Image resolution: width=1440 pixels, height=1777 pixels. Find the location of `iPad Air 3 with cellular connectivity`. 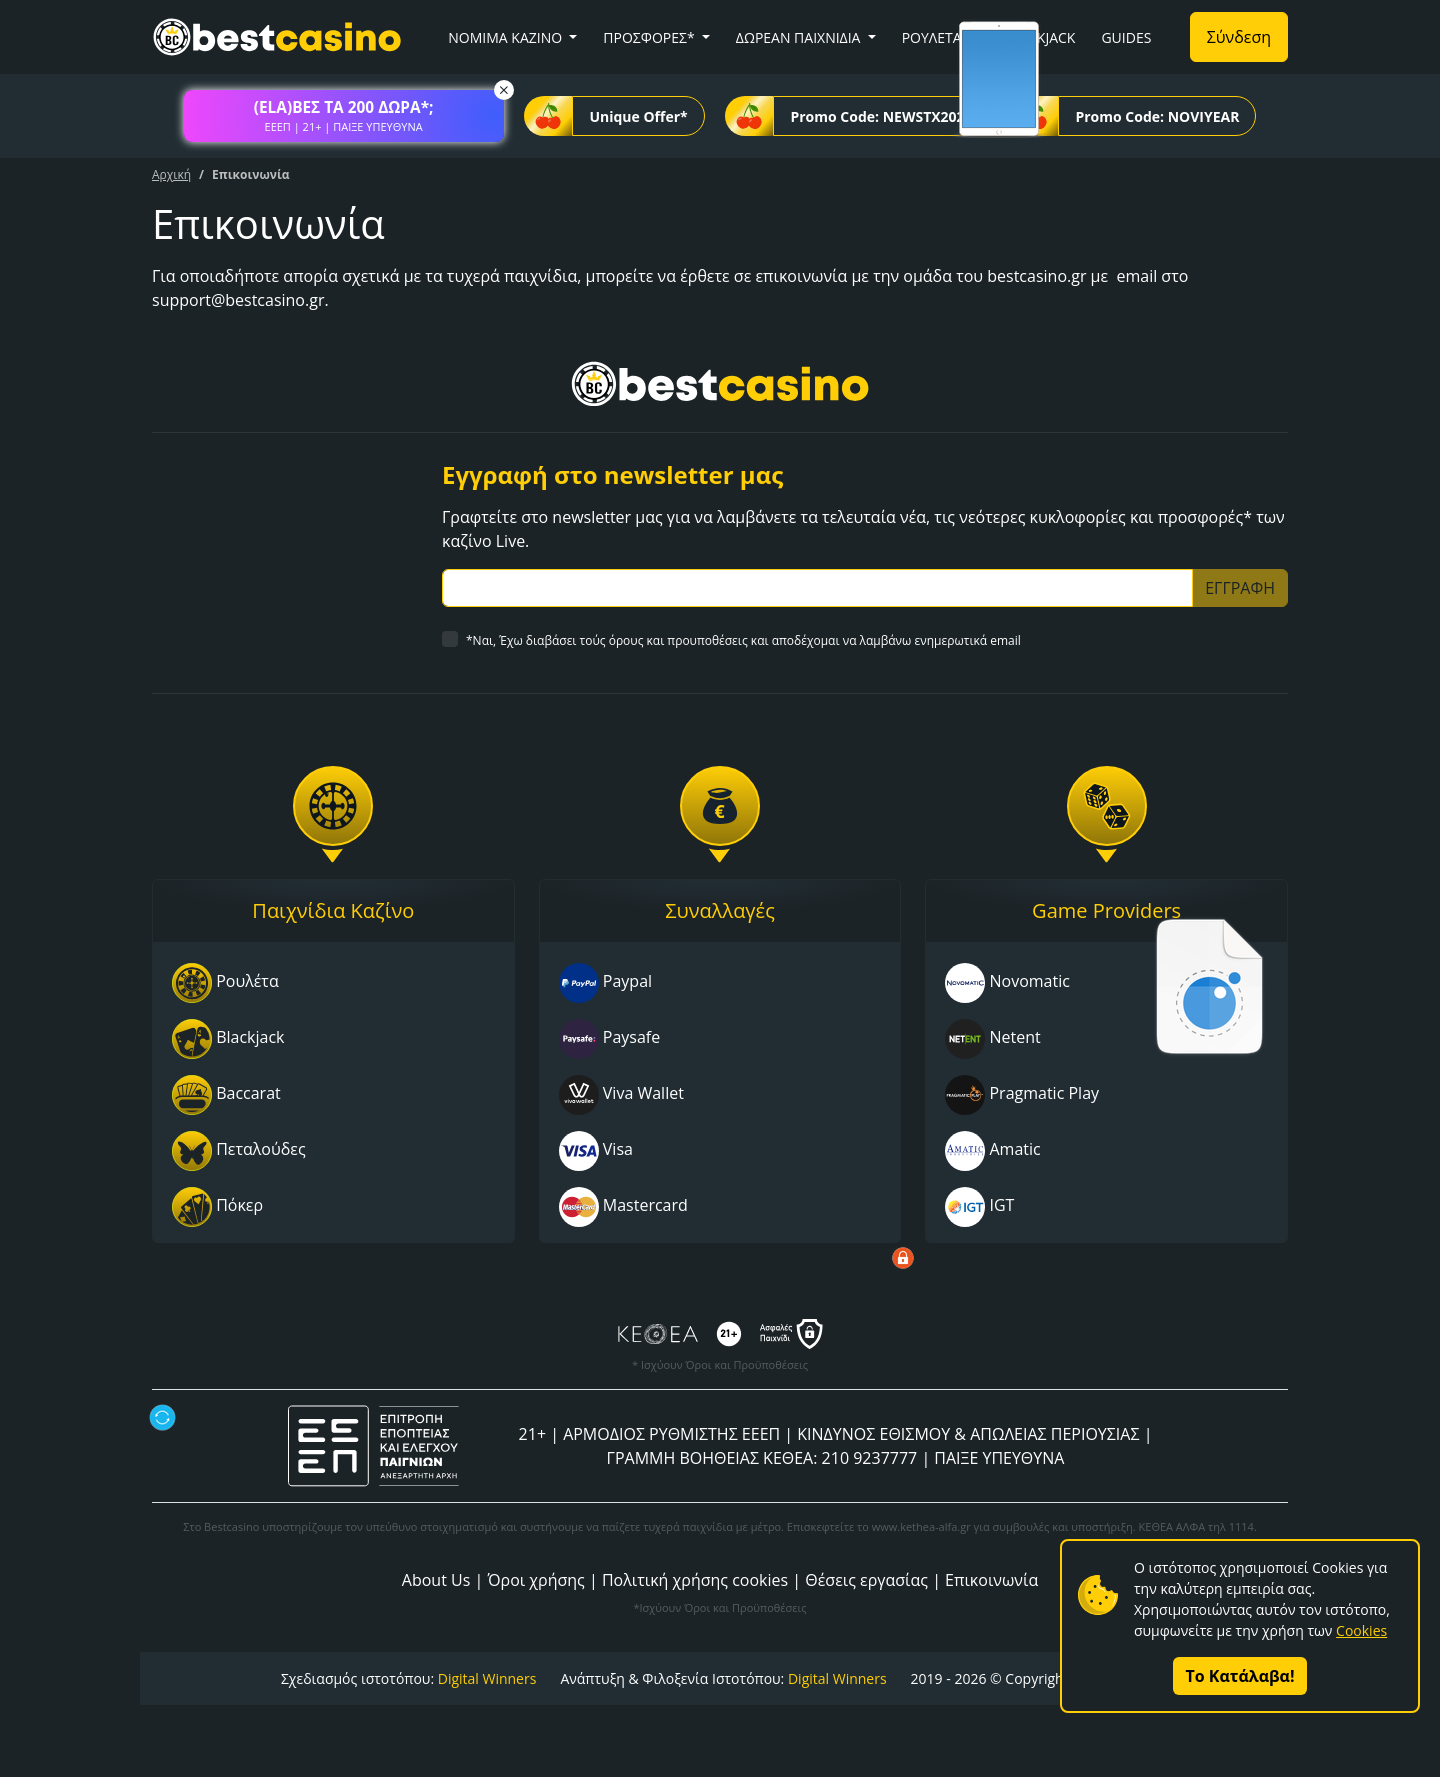

iPad Air 3 with cellular connectivity is located at coordinates (999, 80).